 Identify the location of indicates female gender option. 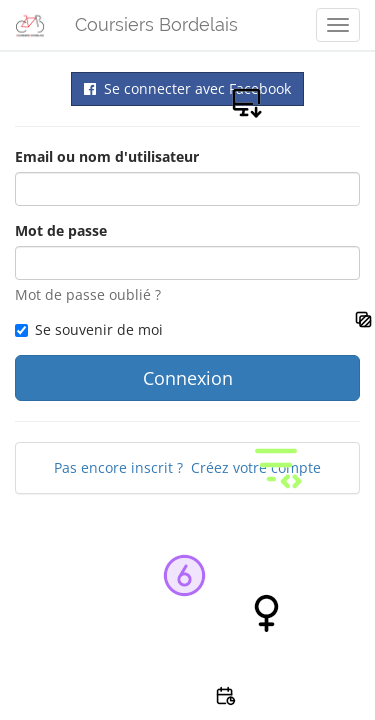
(266, 612).